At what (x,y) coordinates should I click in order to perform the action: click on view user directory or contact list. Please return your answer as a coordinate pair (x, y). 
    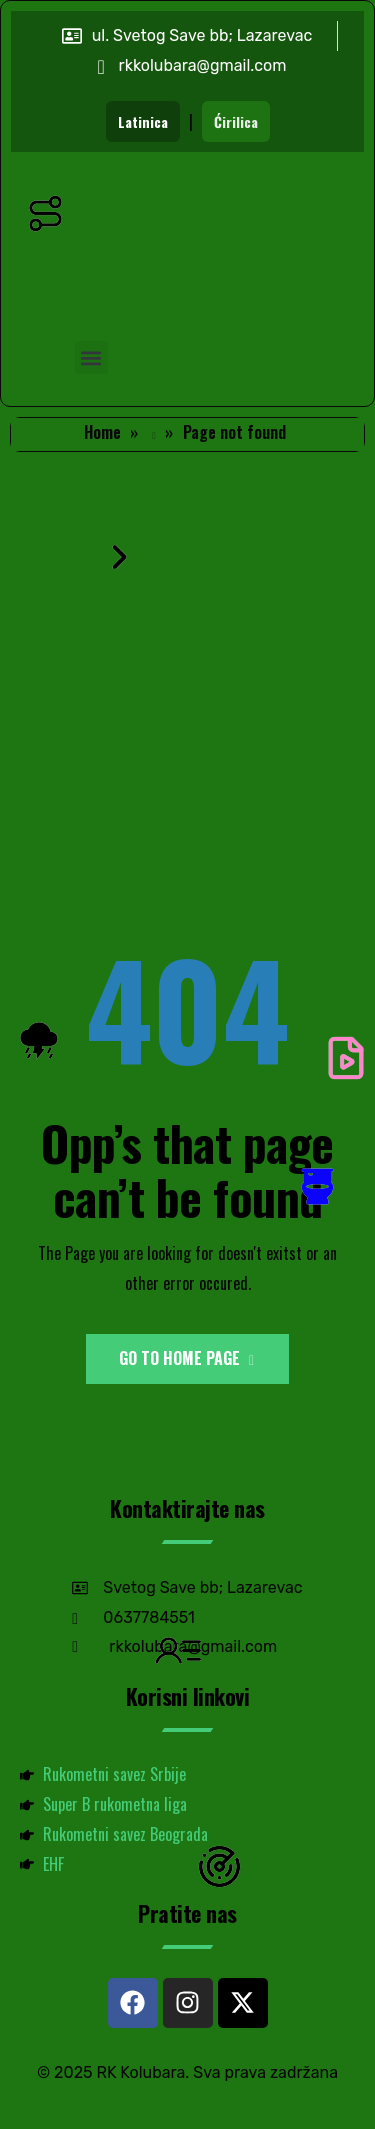
    Looking at the image, I should click on (177, 1650).